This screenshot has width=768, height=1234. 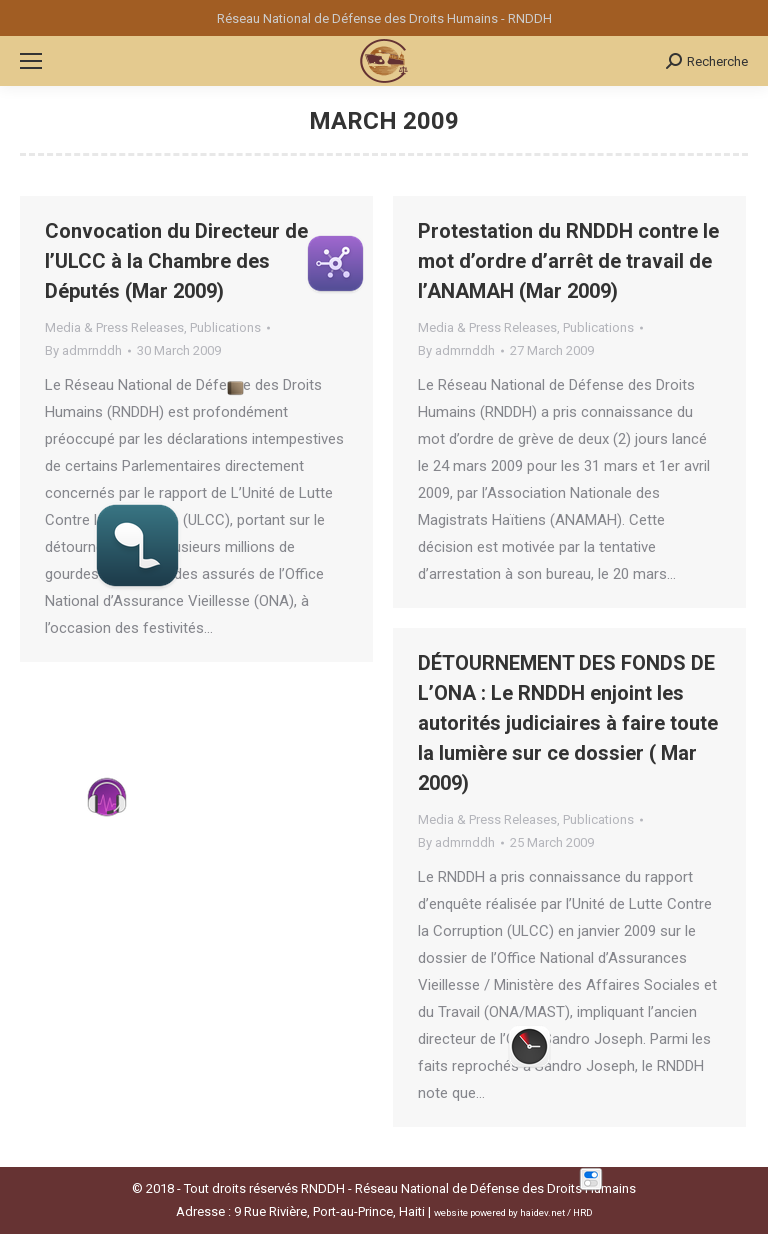 I want to click on open gnome evolution calendar alarm notifications, so click(x=529, y=1046).